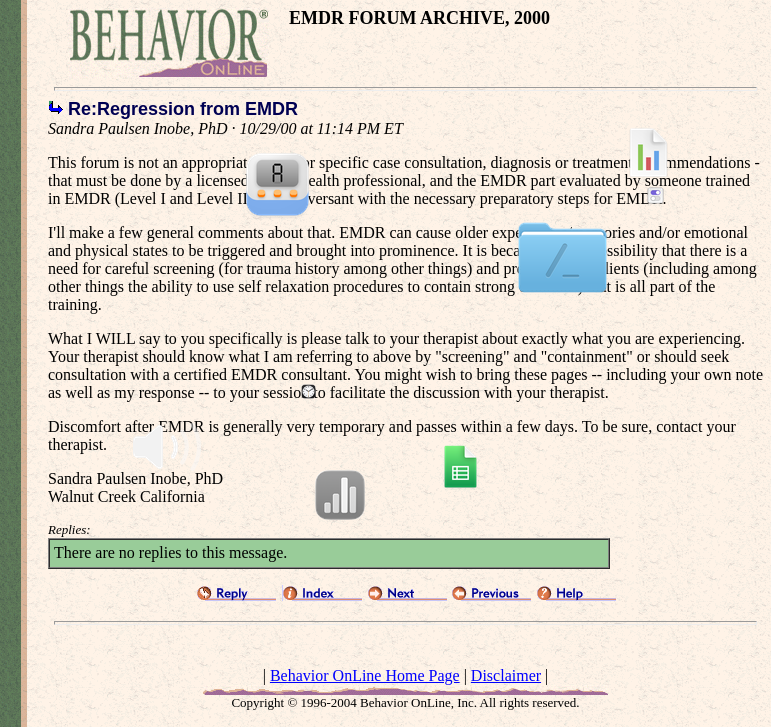  Describe the element at coordinates (562, 257) in the screenshot. I see `access the root directory` at that location.